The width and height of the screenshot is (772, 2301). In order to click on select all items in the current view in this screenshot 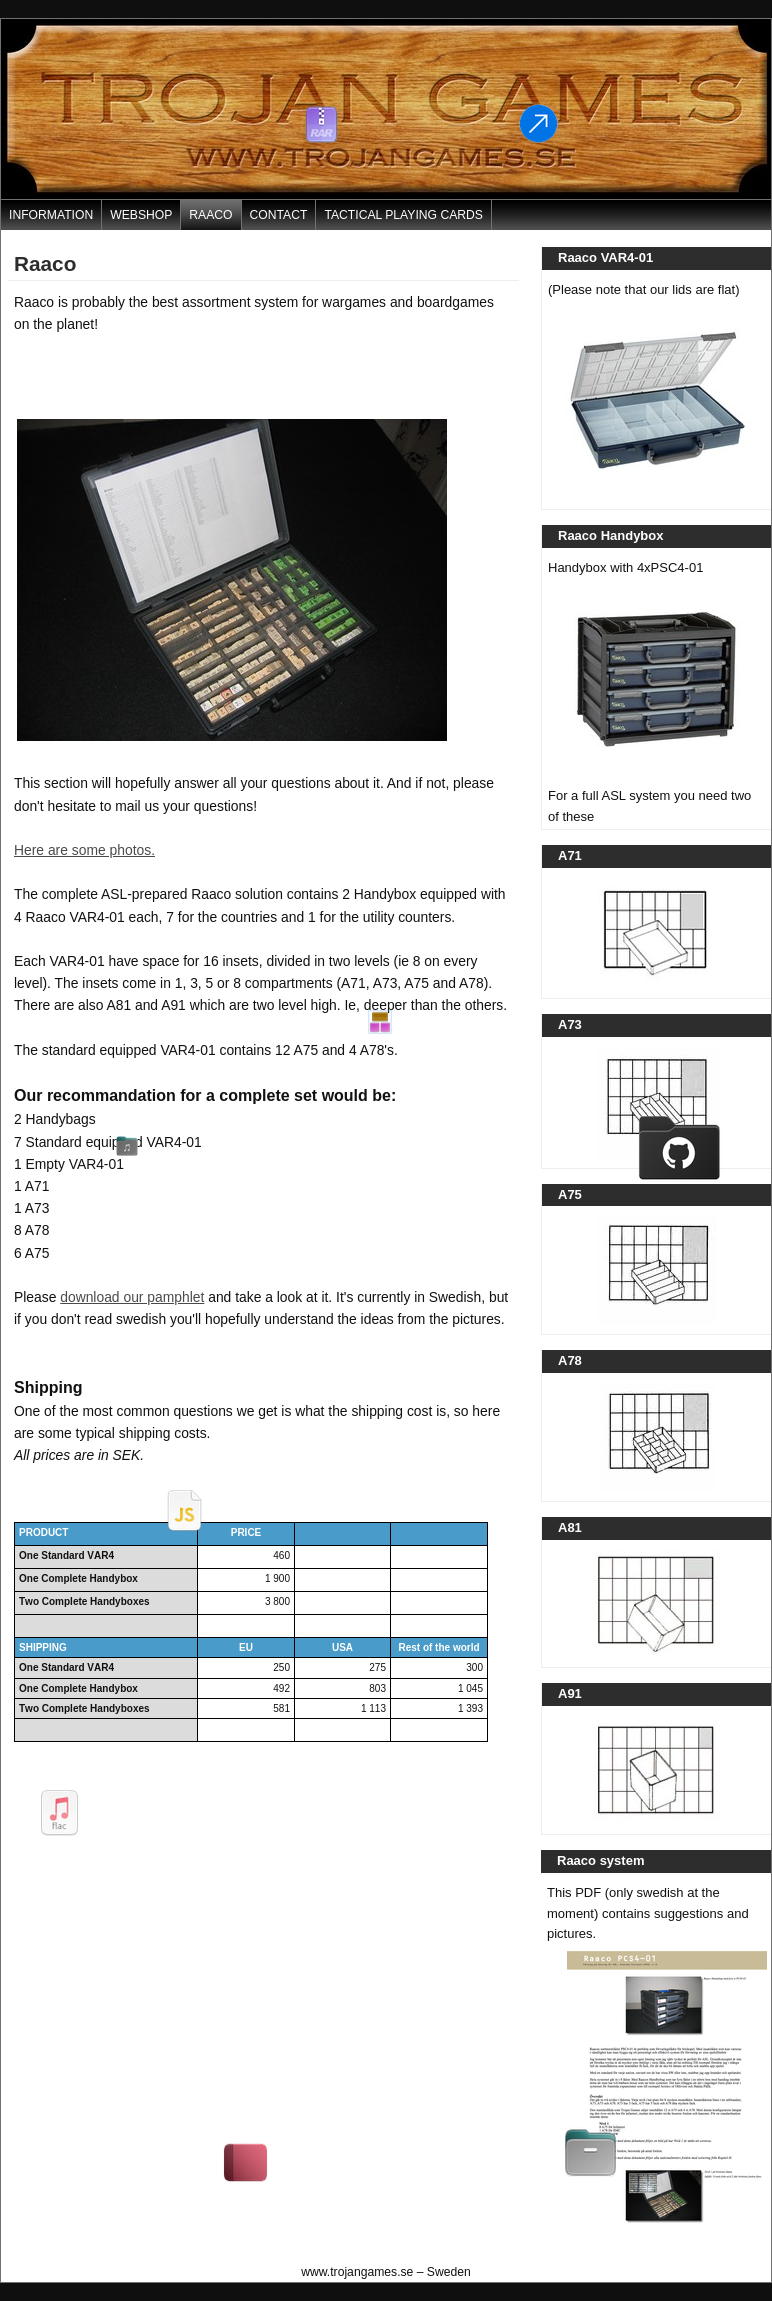, I will do `click(380, 1022)`.